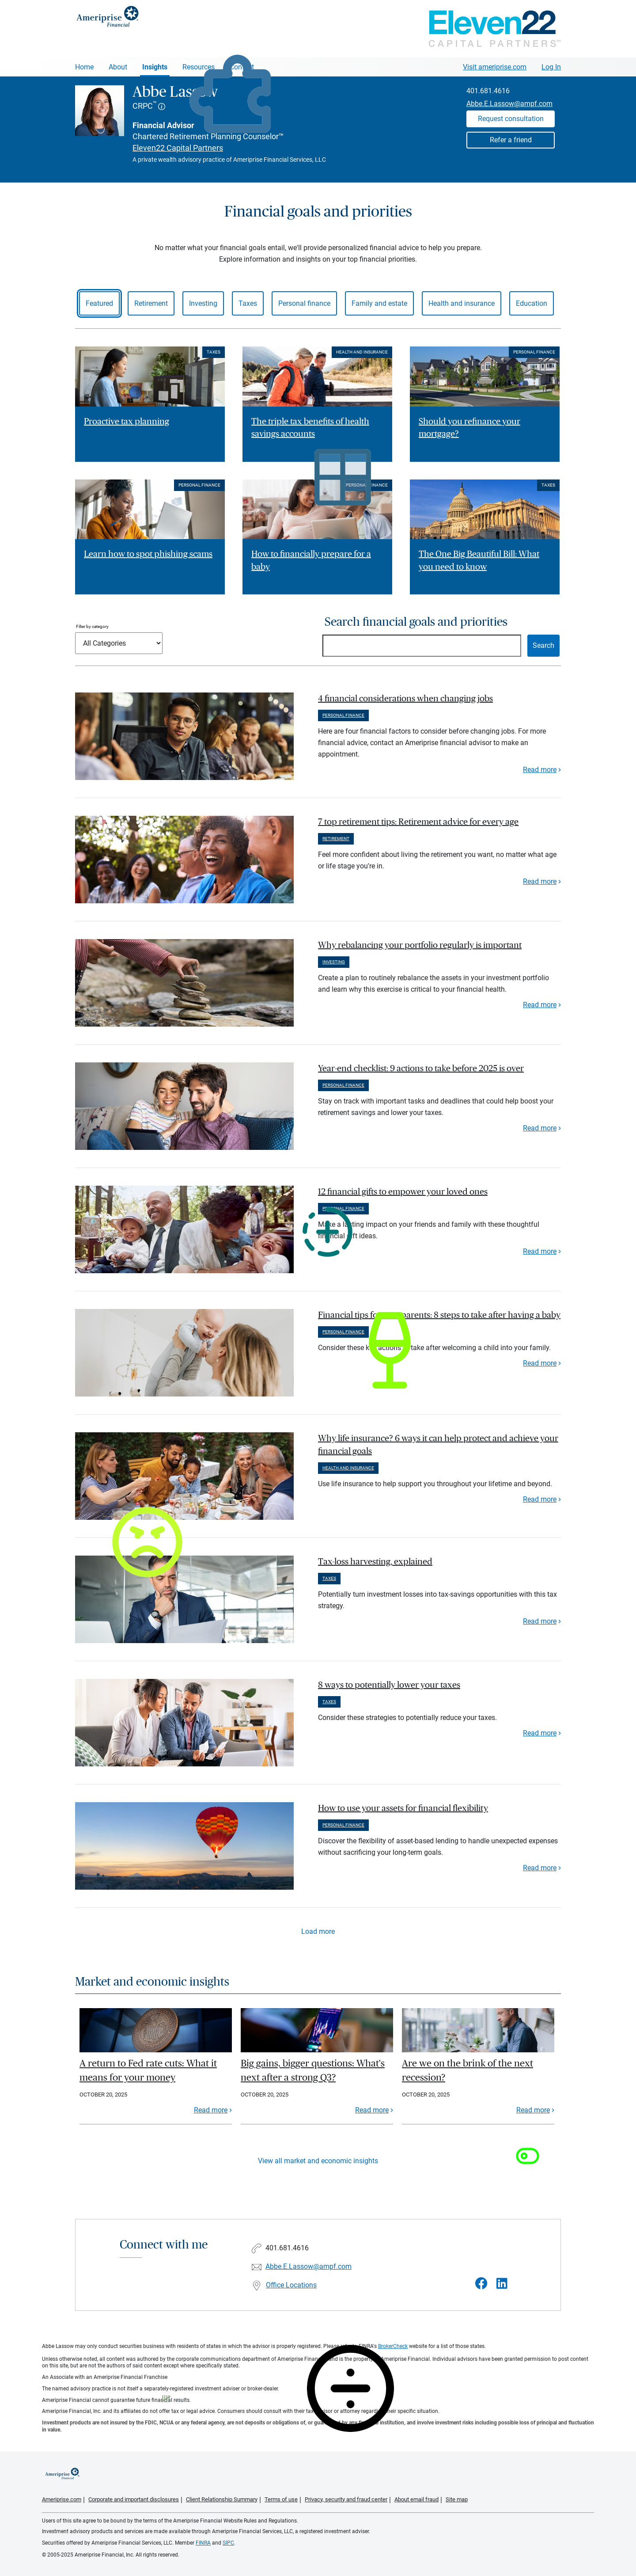  What do you see at coordinates (527, 2156) in the screenshot?
I see `toggle switch in off position` at bounding box center [527, 2156].